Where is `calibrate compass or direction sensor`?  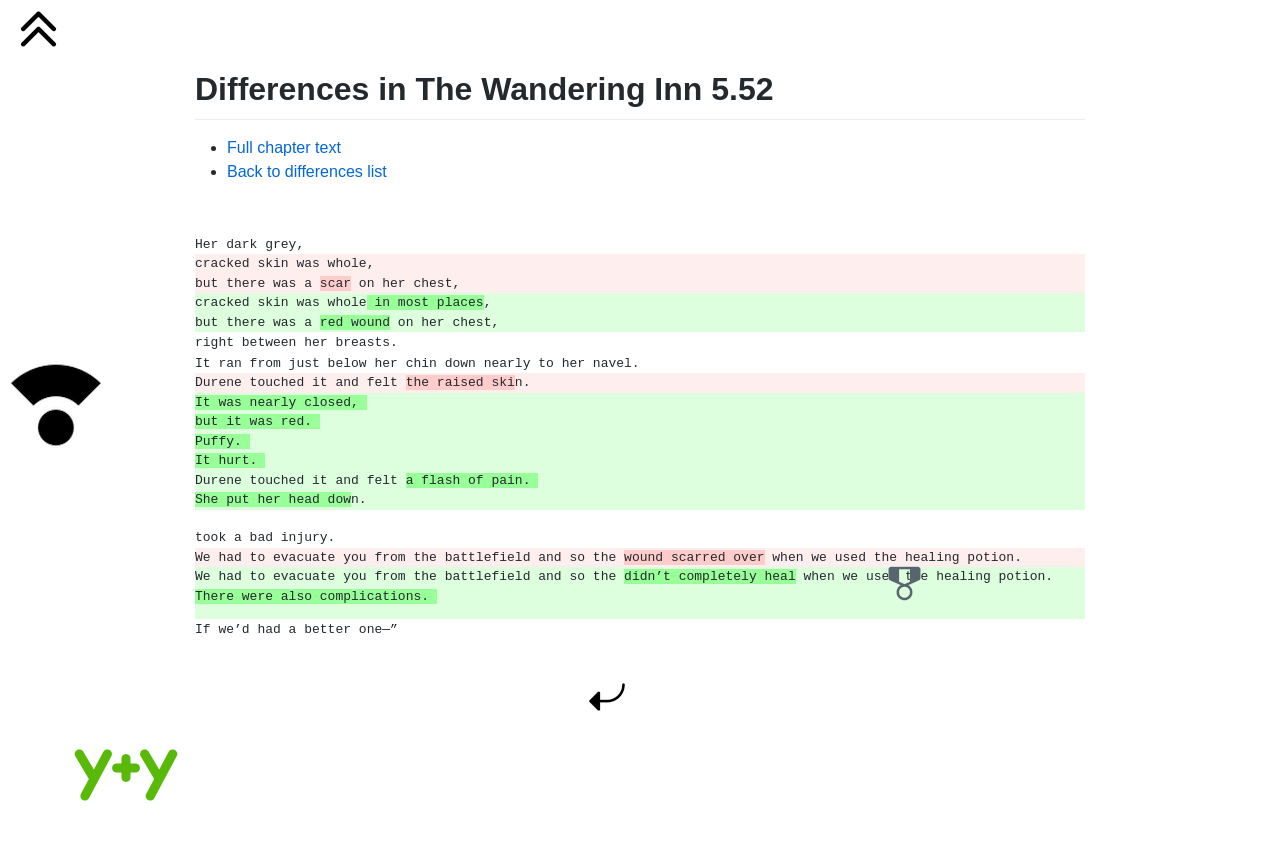
calibrate compass or direction sensor is located at coordinates (56, 405).